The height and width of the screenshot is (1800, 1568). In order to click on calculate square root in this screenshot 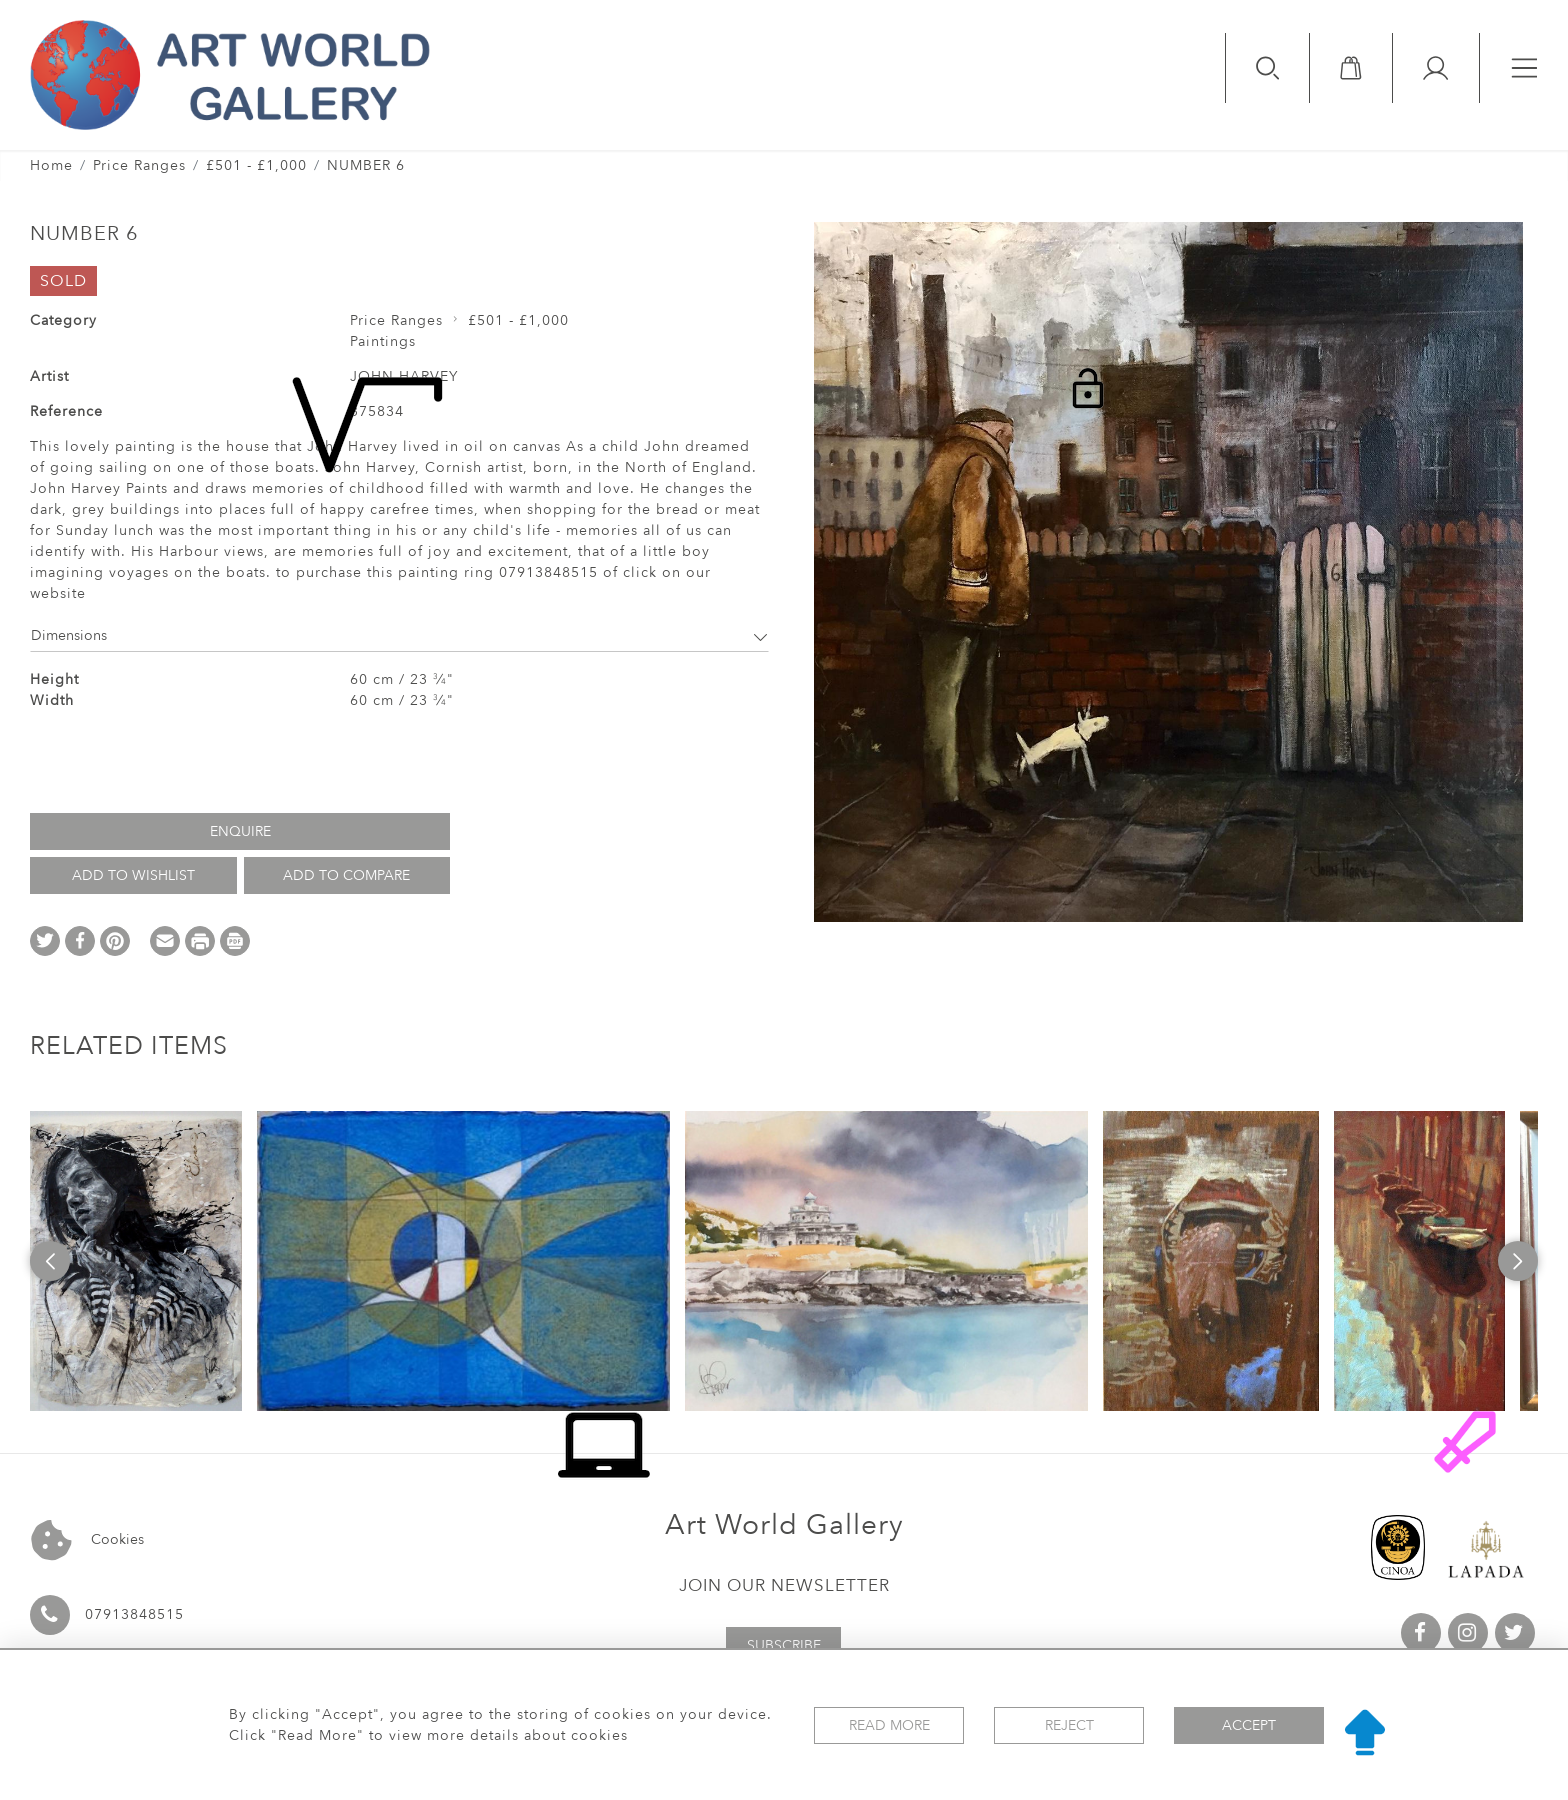, I will do `click(362, 414)`.